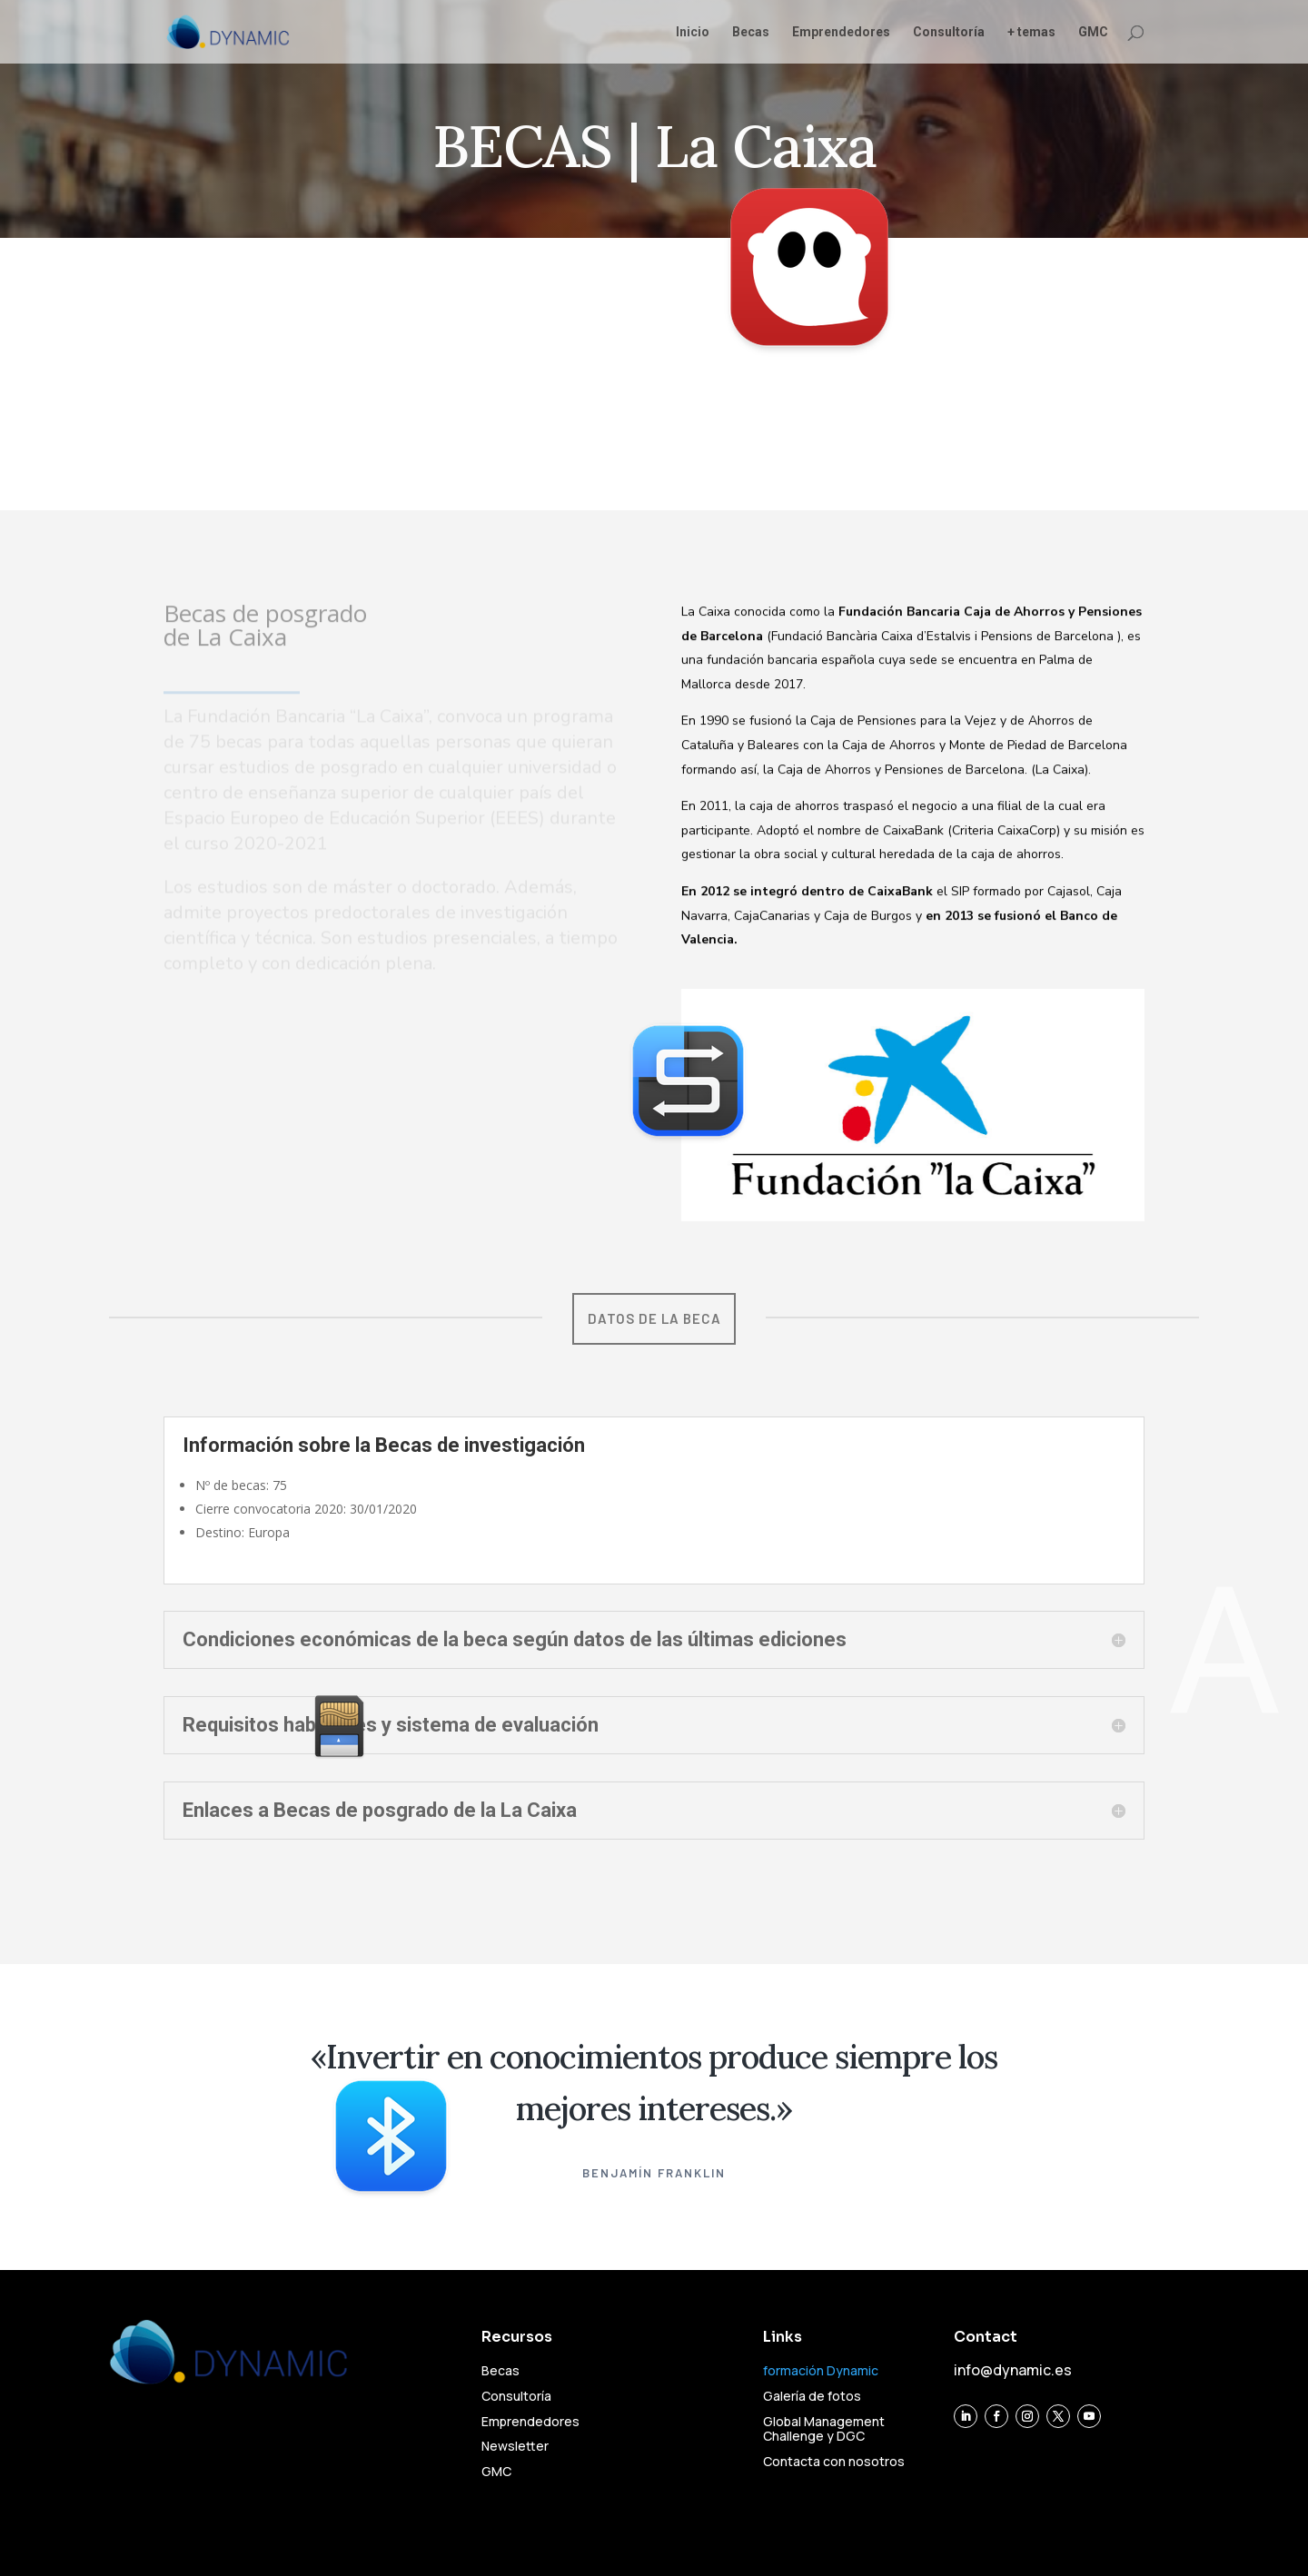  I want to click on access removable storage device, so click(339, 1726).